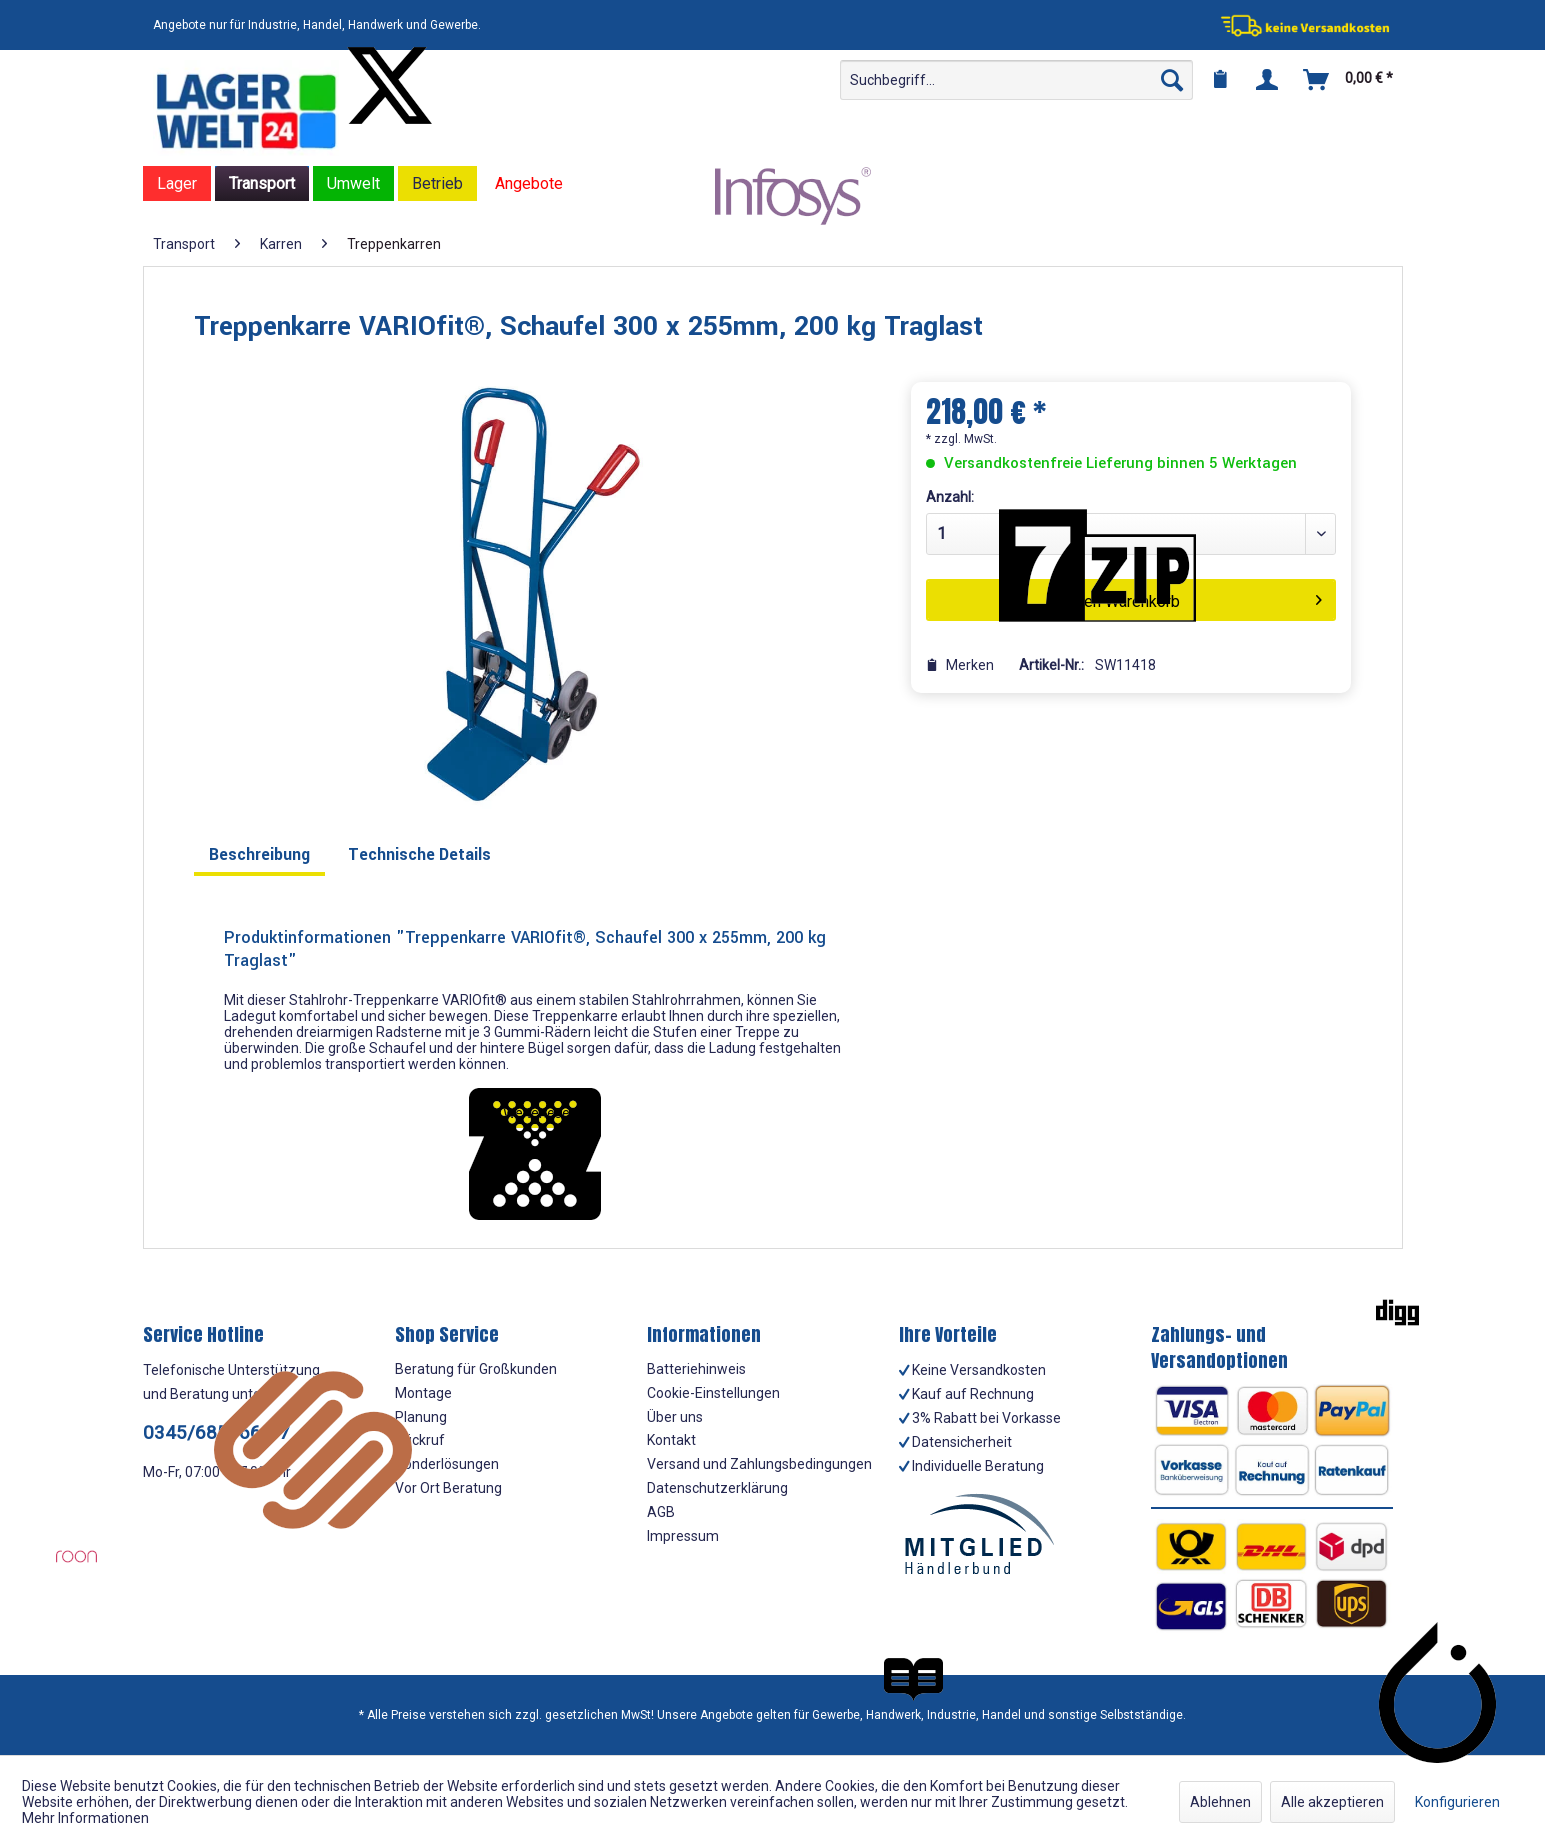  What do you see at coordinates (389, 85) in the screenshot?
I see `open the X (formerly Twitter) app` at bounding box center [389, 85].